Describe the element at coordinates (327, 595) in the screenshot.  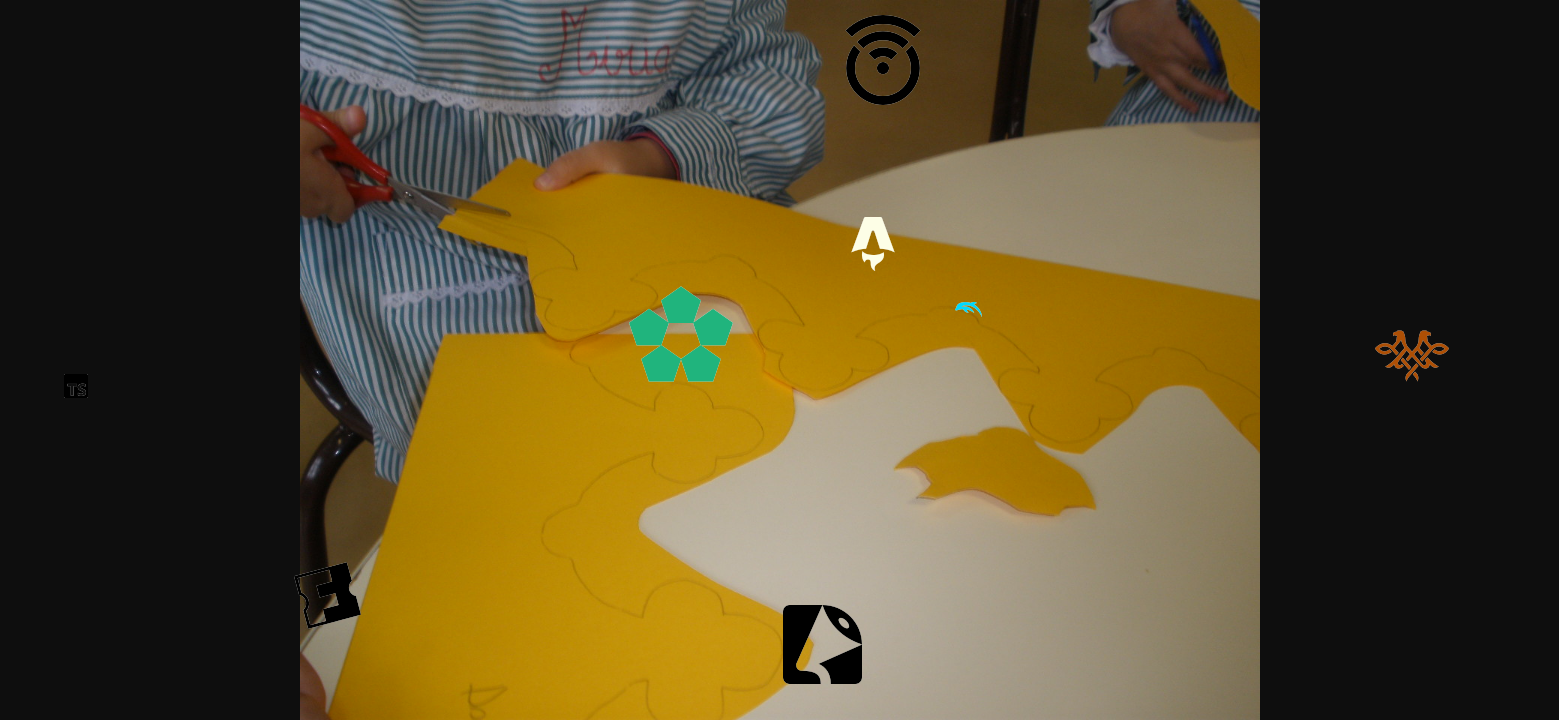
I see `open the Fandango app for movie tickets` at that location.